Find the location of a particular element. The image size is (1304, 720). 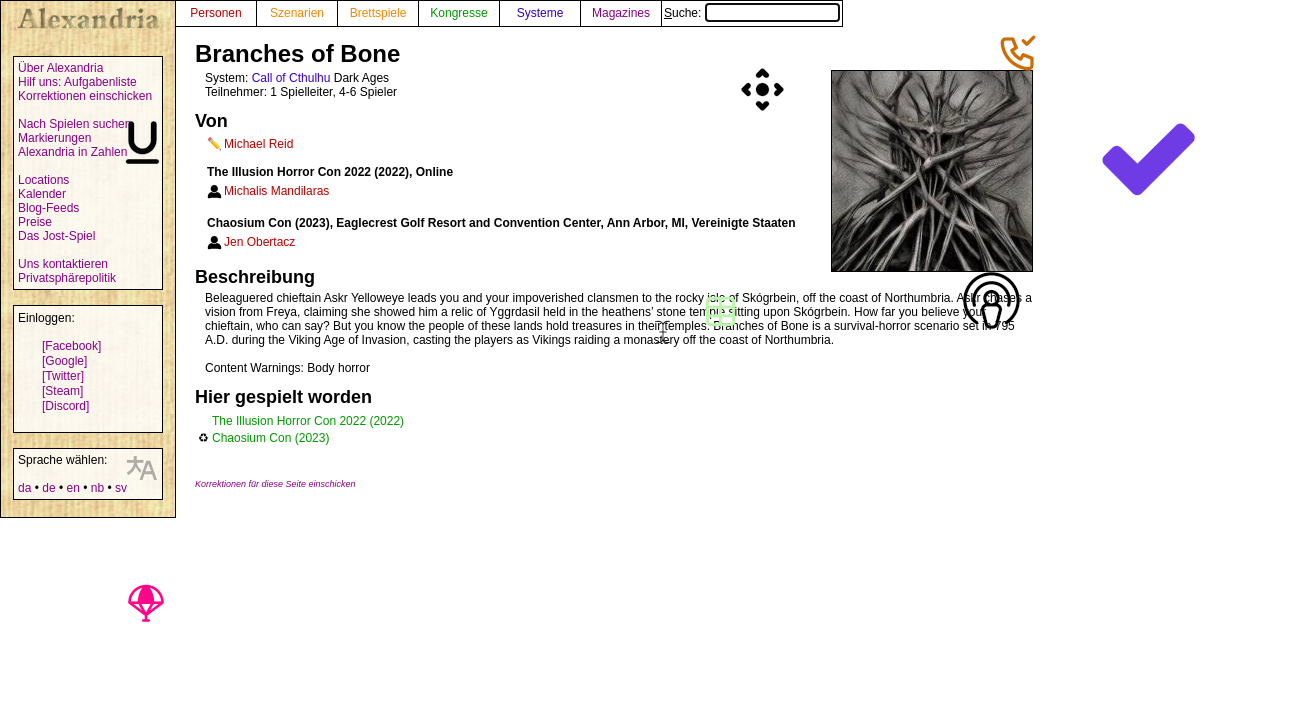

view data in table format is located at coordinates (720, 311).